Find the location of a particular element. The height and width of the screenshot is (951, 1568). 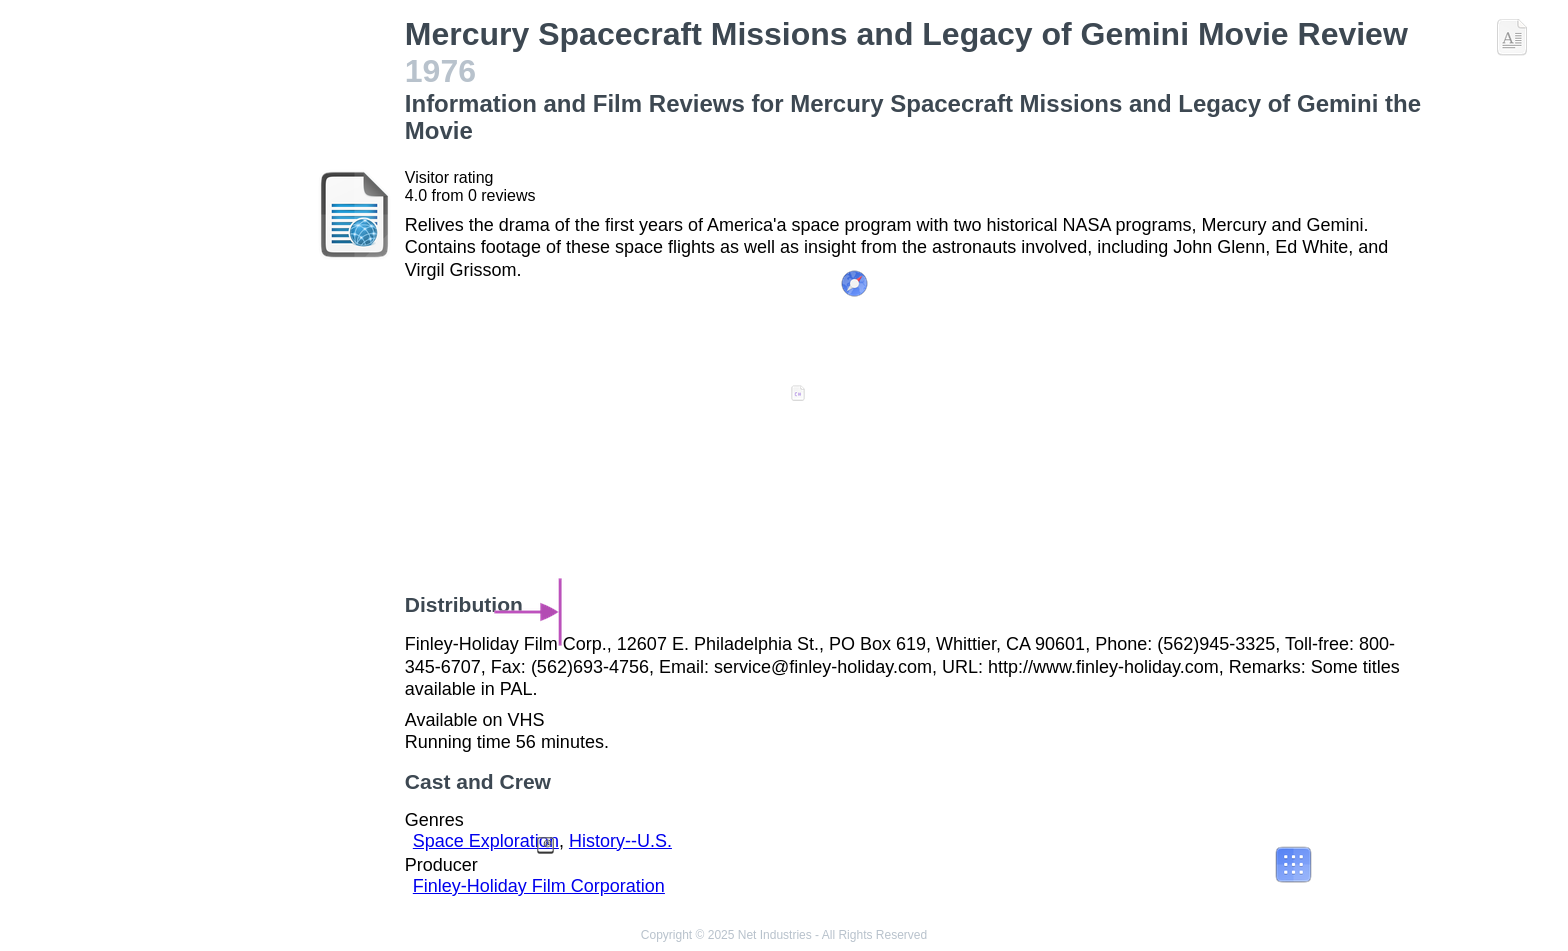

a C# source code file is located at coordinates (798, 393).